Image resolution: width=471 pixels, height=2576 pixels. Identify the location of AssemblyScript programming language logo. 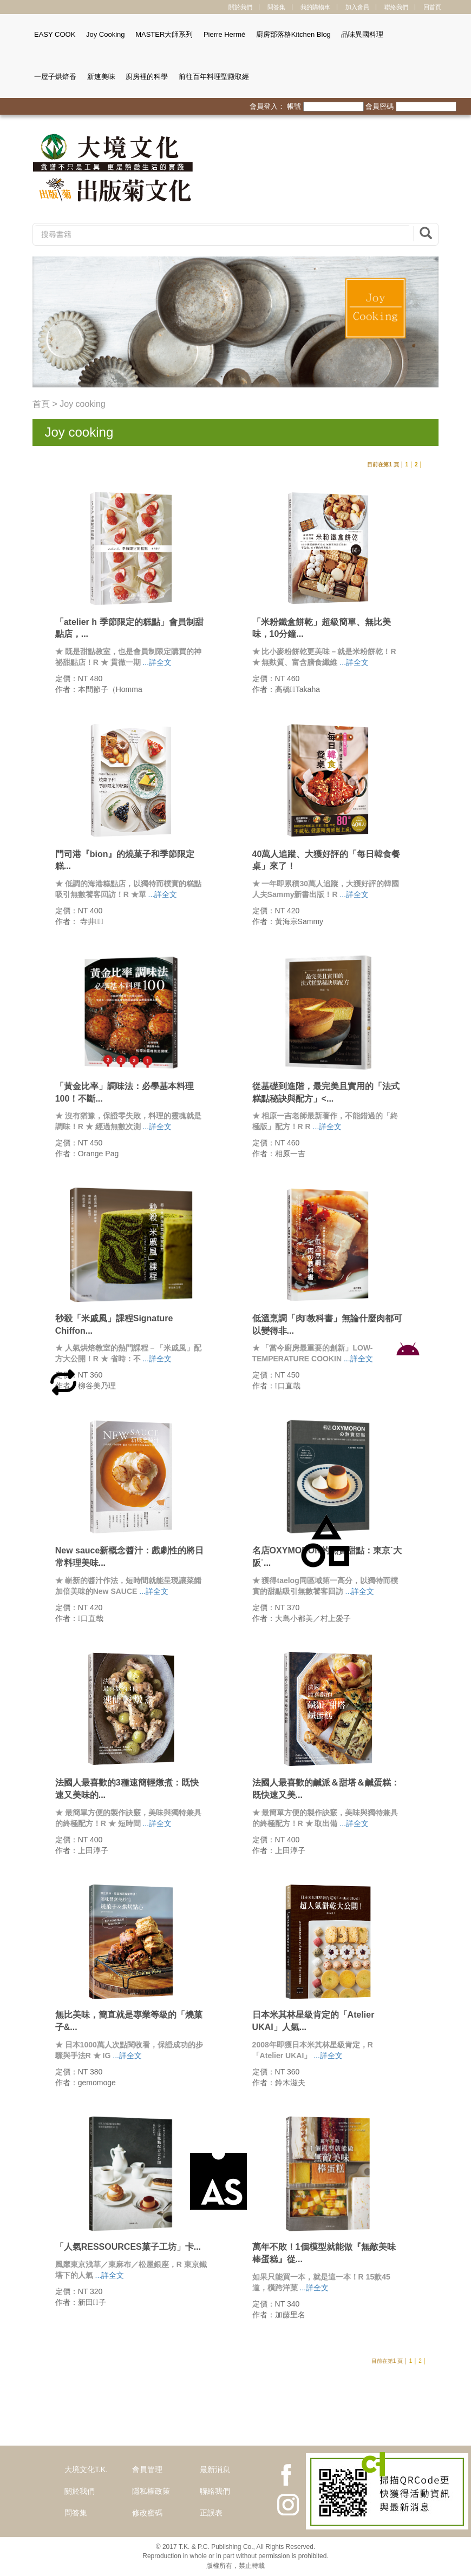
(218, 2181).